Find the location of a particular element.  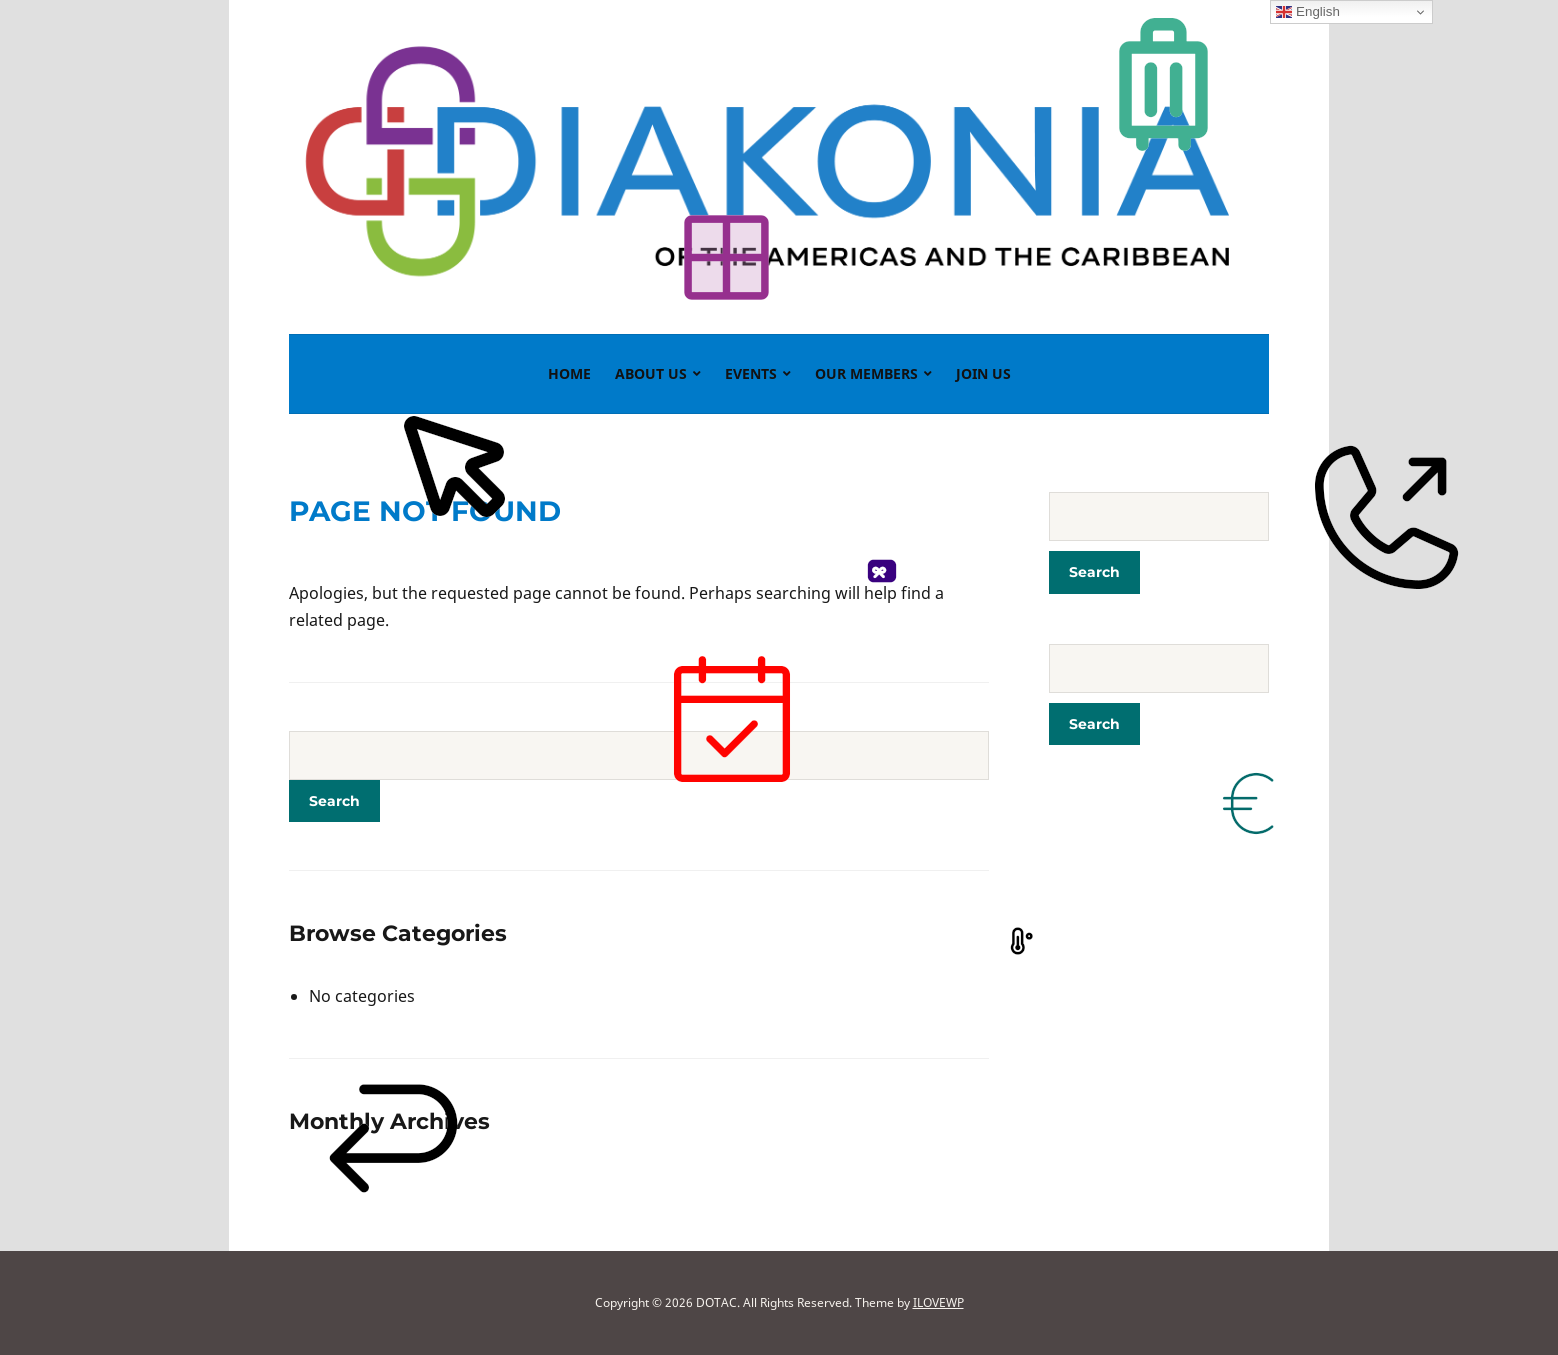

view current temperature is located at coordinates (1020, 941).